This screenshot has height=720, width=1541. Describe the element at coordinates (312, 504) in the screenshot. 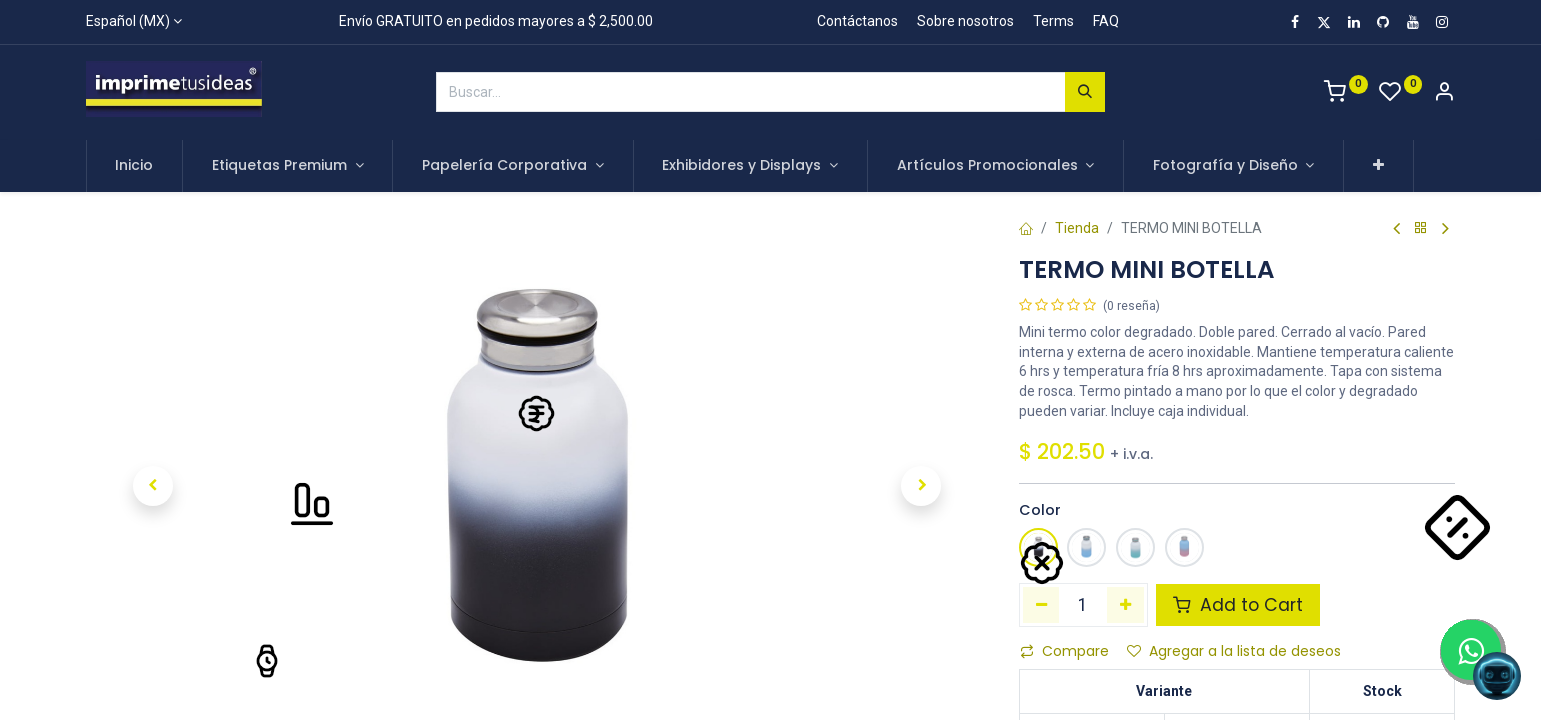

I see `align items to the bottom edge` at that location.